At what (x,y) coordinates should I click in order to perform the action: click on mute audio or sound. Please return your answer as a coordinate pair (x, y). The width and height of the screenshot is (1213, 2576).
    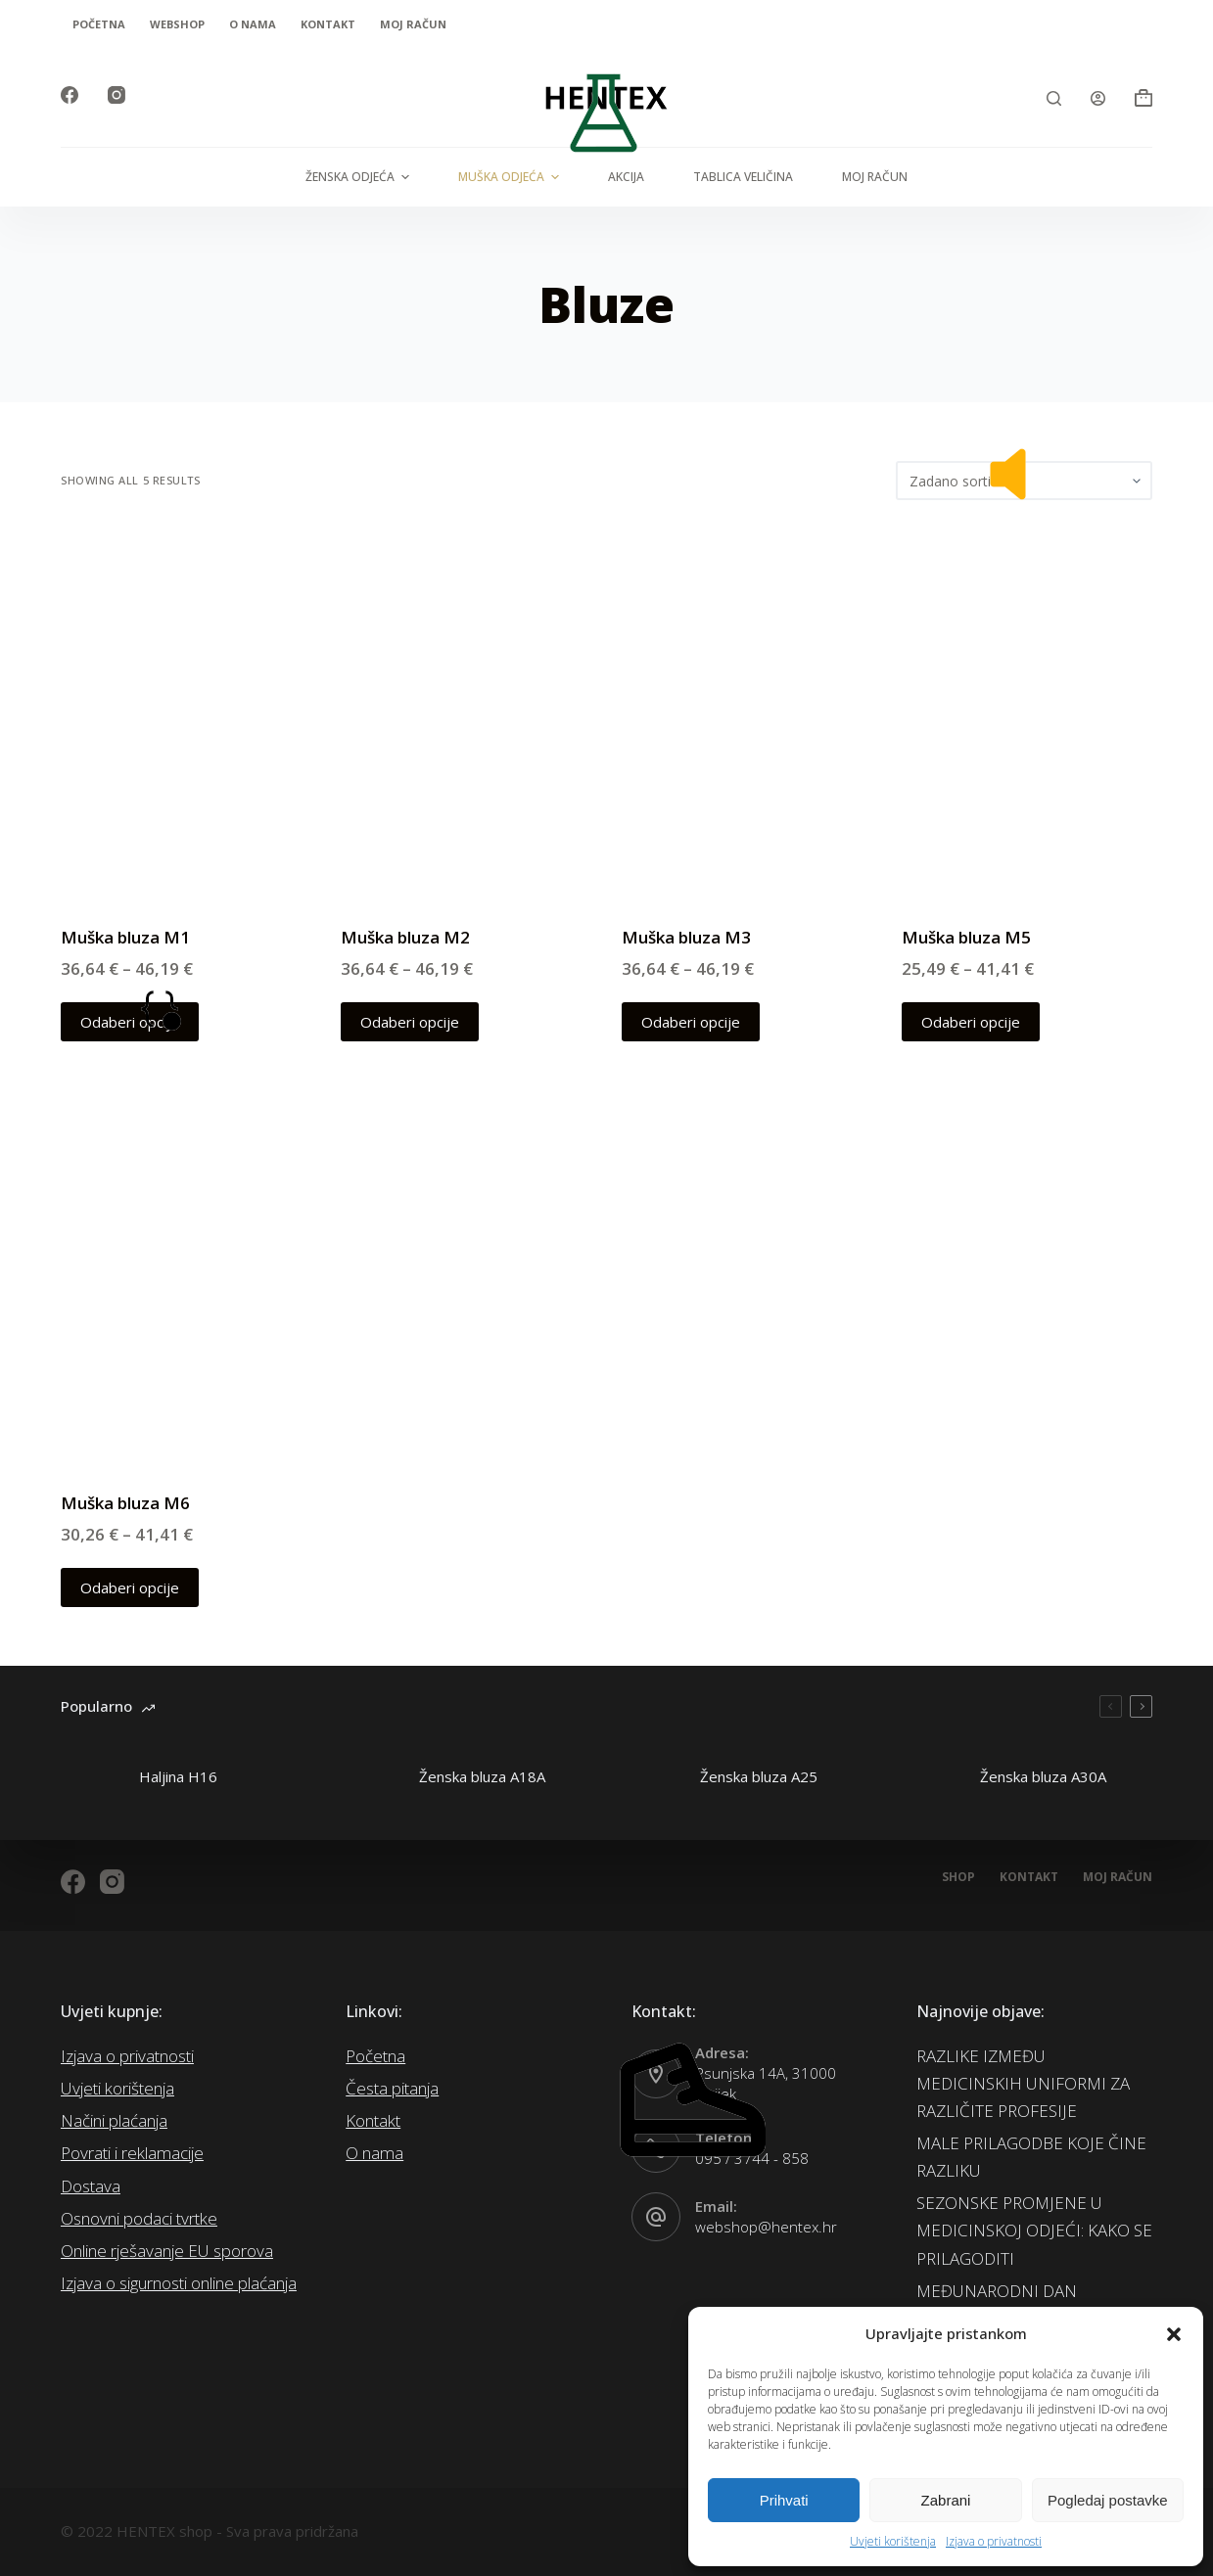
    Looking at the image, I should click on (1007, 474).